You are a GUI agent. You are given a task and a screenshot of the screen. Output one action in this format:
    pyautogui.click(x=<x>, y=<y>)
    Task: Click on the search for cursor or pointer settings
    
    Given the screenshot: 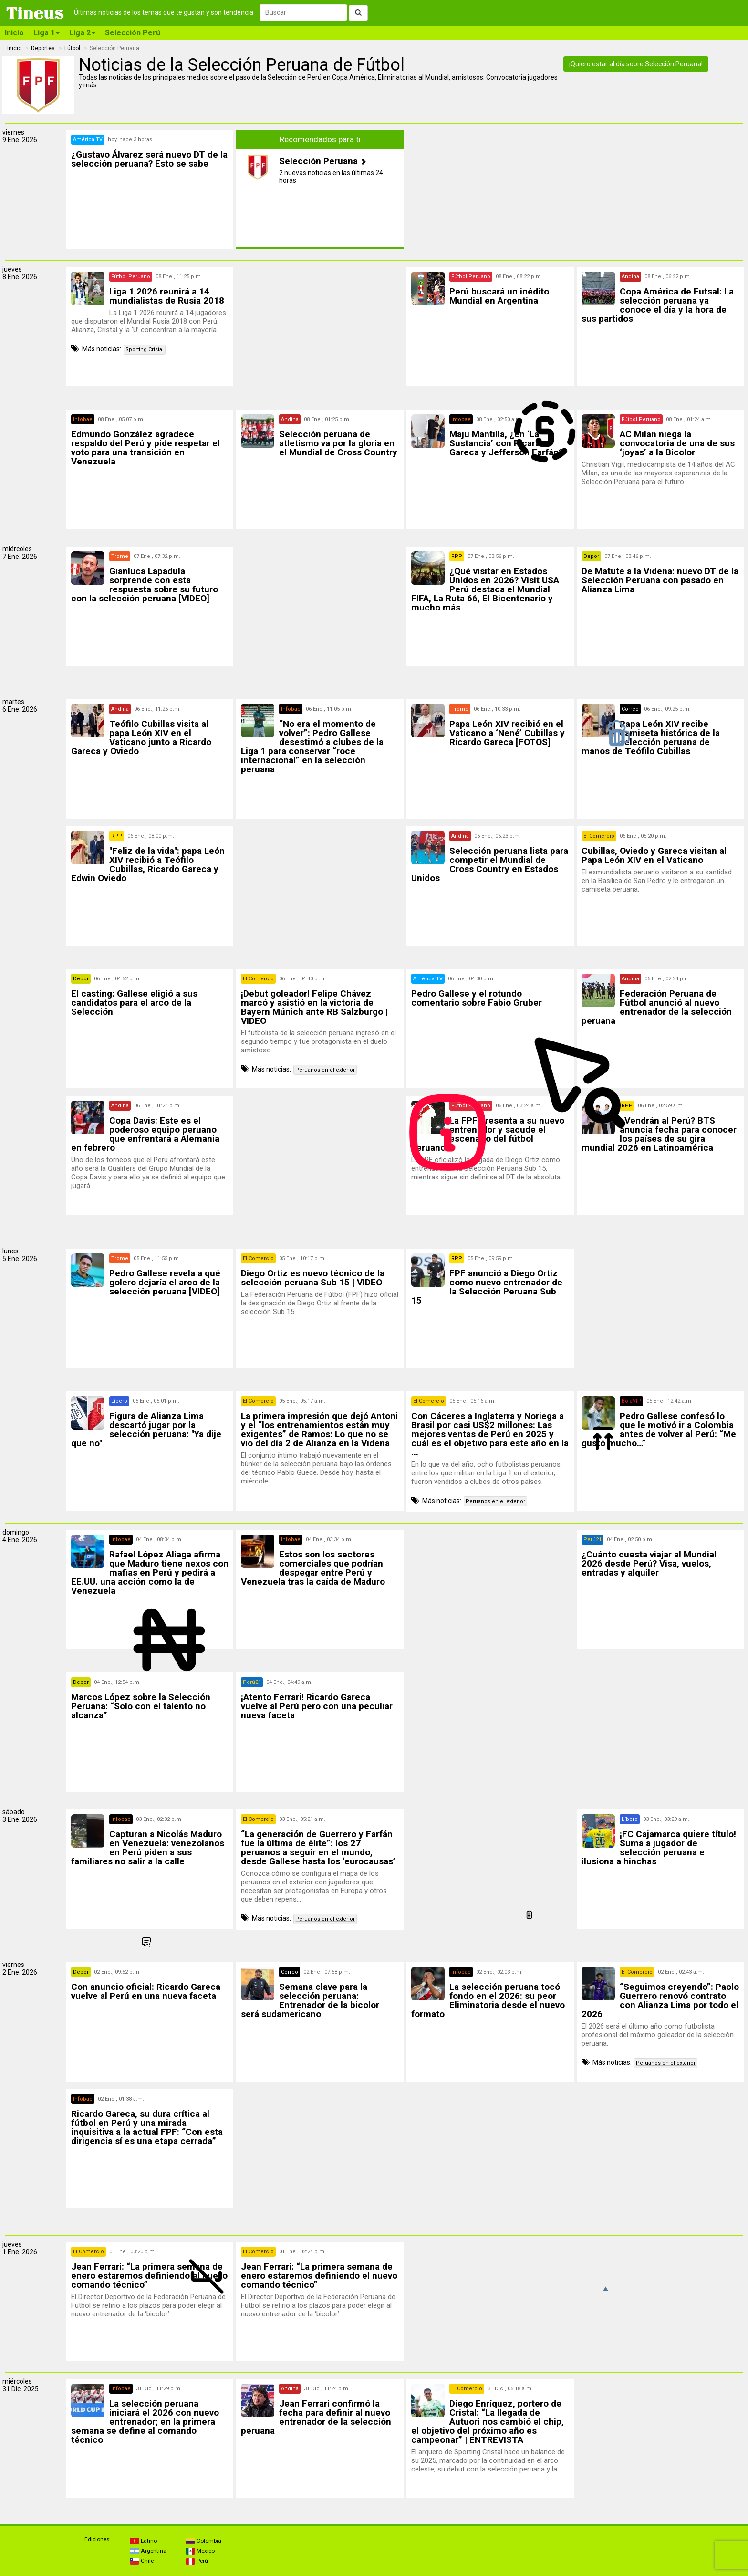 What is the action you would take?
    pyautogui.click(x=575, y=1078)
    